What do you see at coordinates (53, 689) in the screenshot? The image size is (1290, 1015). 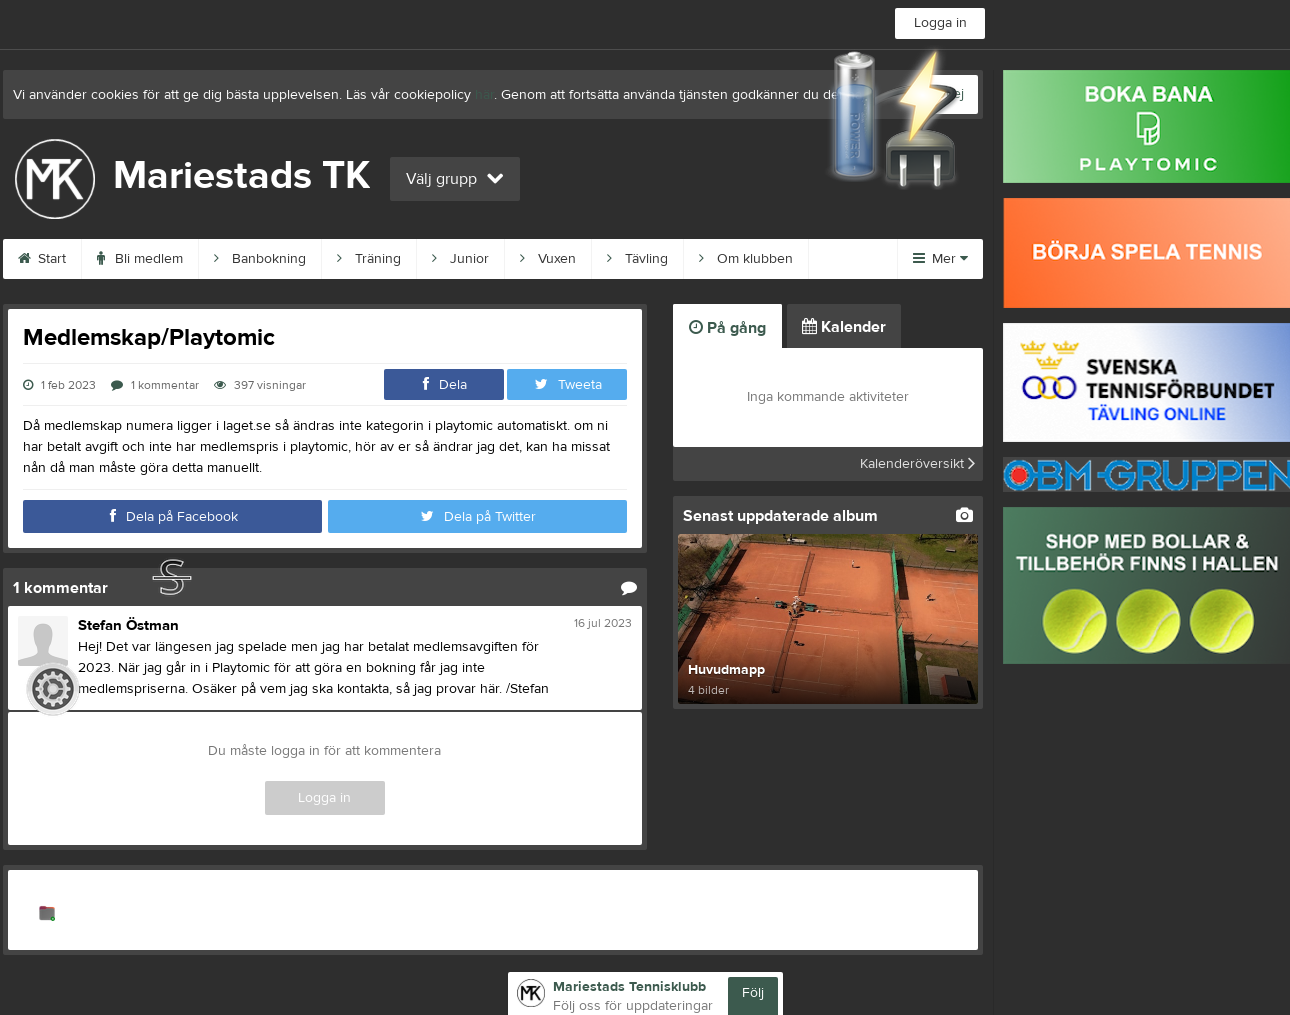 I see `open settings or preferences` at bounding box center [53, 689].